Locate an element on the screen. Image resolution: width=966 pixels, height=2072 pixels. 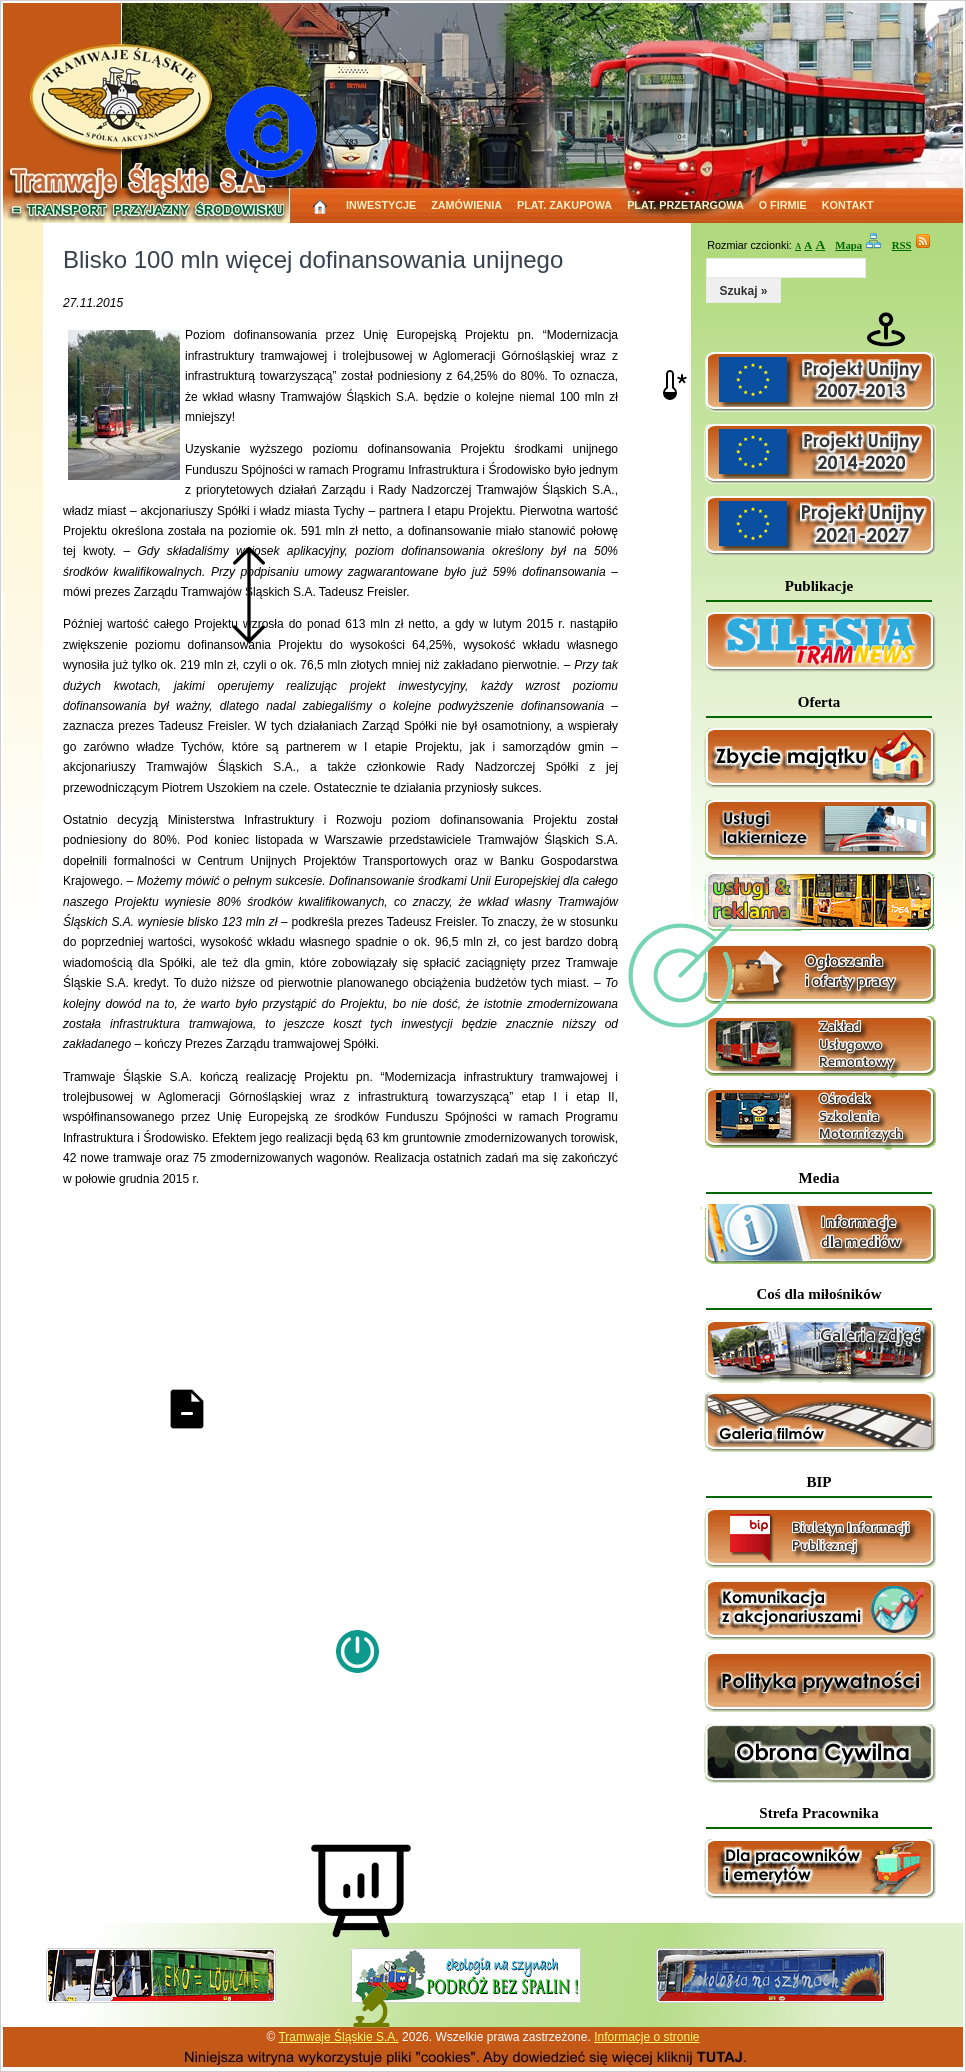
indicates low temperature or cold conditions is located at coordinates (671, 385).